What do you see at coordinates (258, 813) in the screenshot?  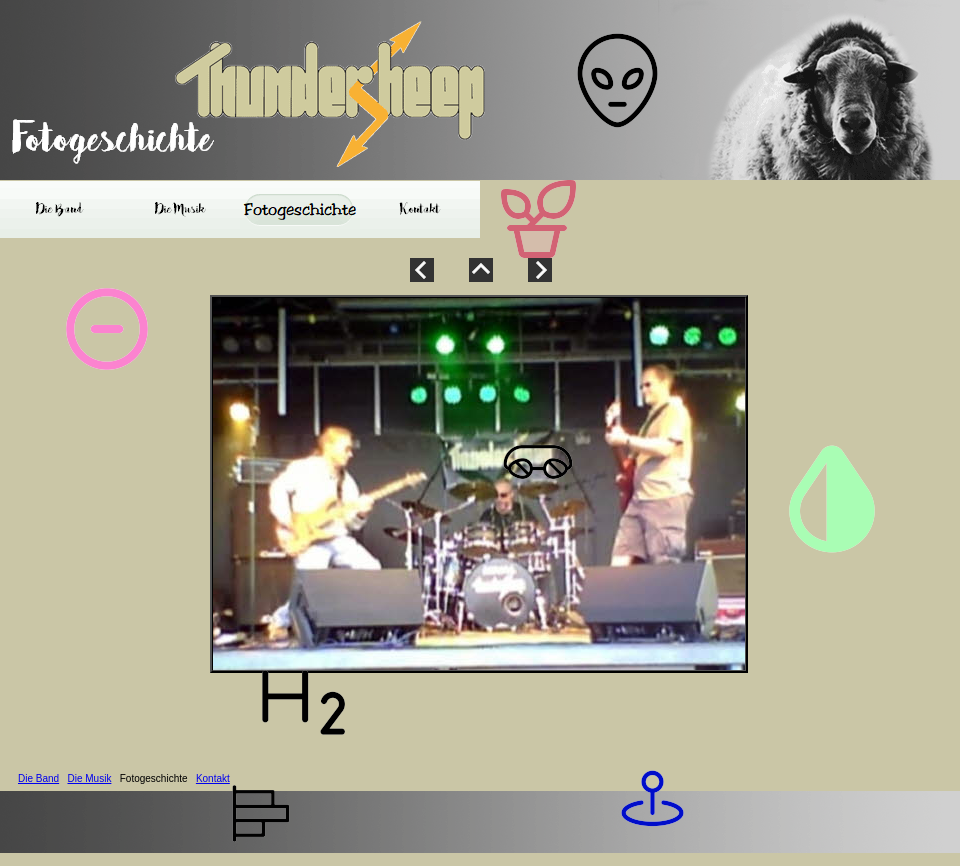 I see `view horizontal bar chart` at bounding box center [258, 813].